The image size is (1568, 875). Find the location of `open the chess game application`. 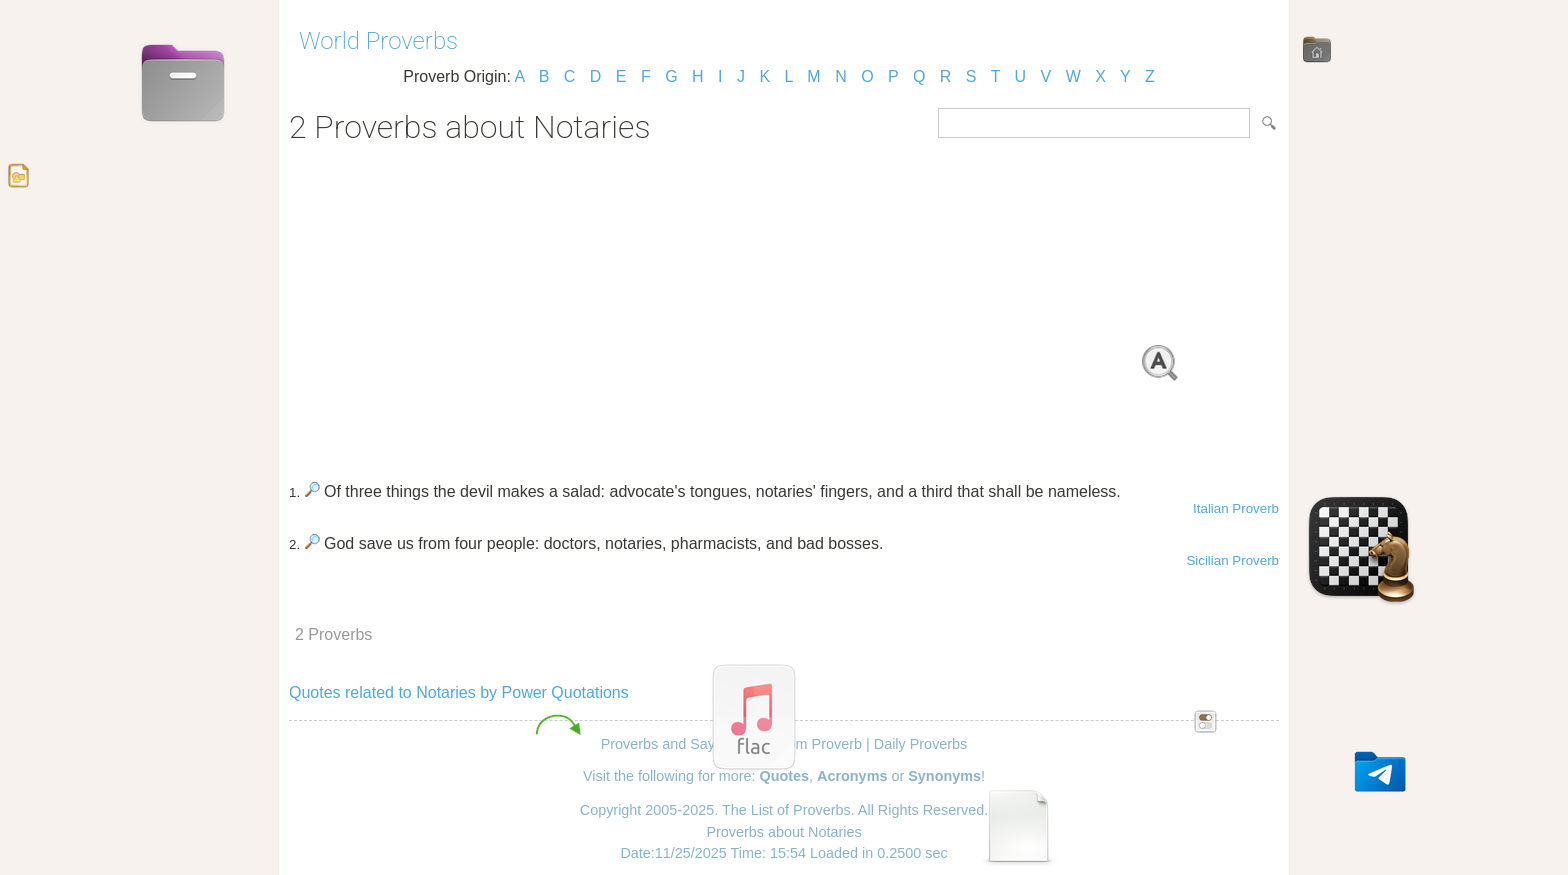

open the chess game application is located at coordinates (1358, 546).